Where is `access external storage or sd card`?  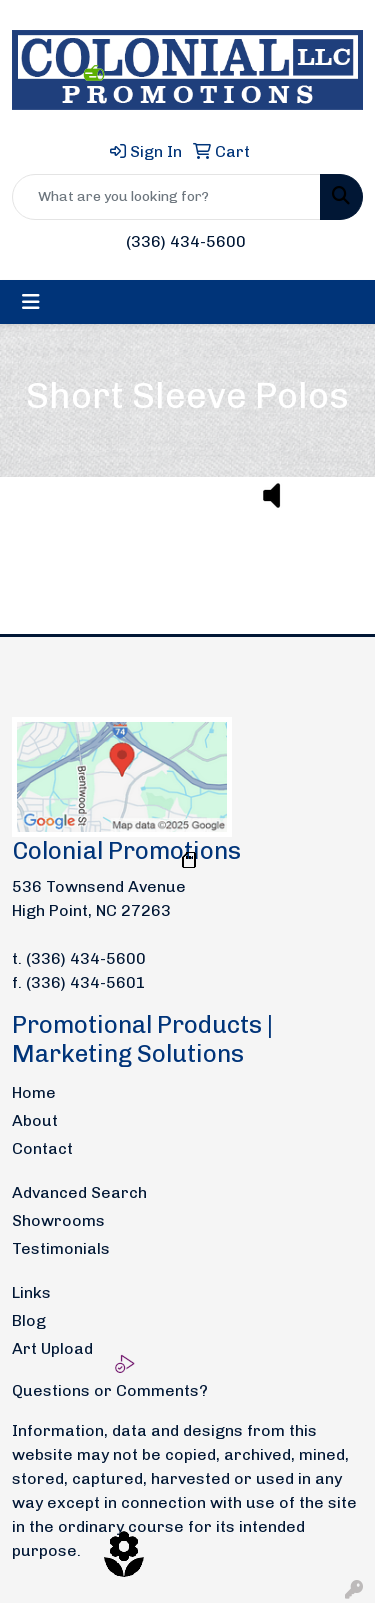 access external storage or sd card is located at coordinates (189, 860).